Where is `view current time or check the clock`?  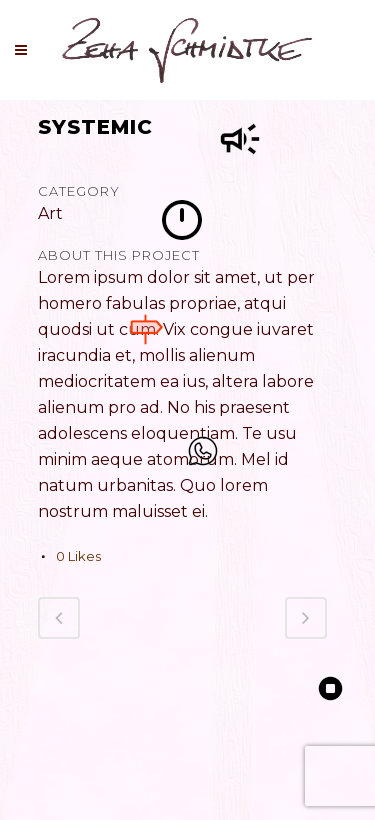 view current time or check the clock is located at coordinates (182, 220).